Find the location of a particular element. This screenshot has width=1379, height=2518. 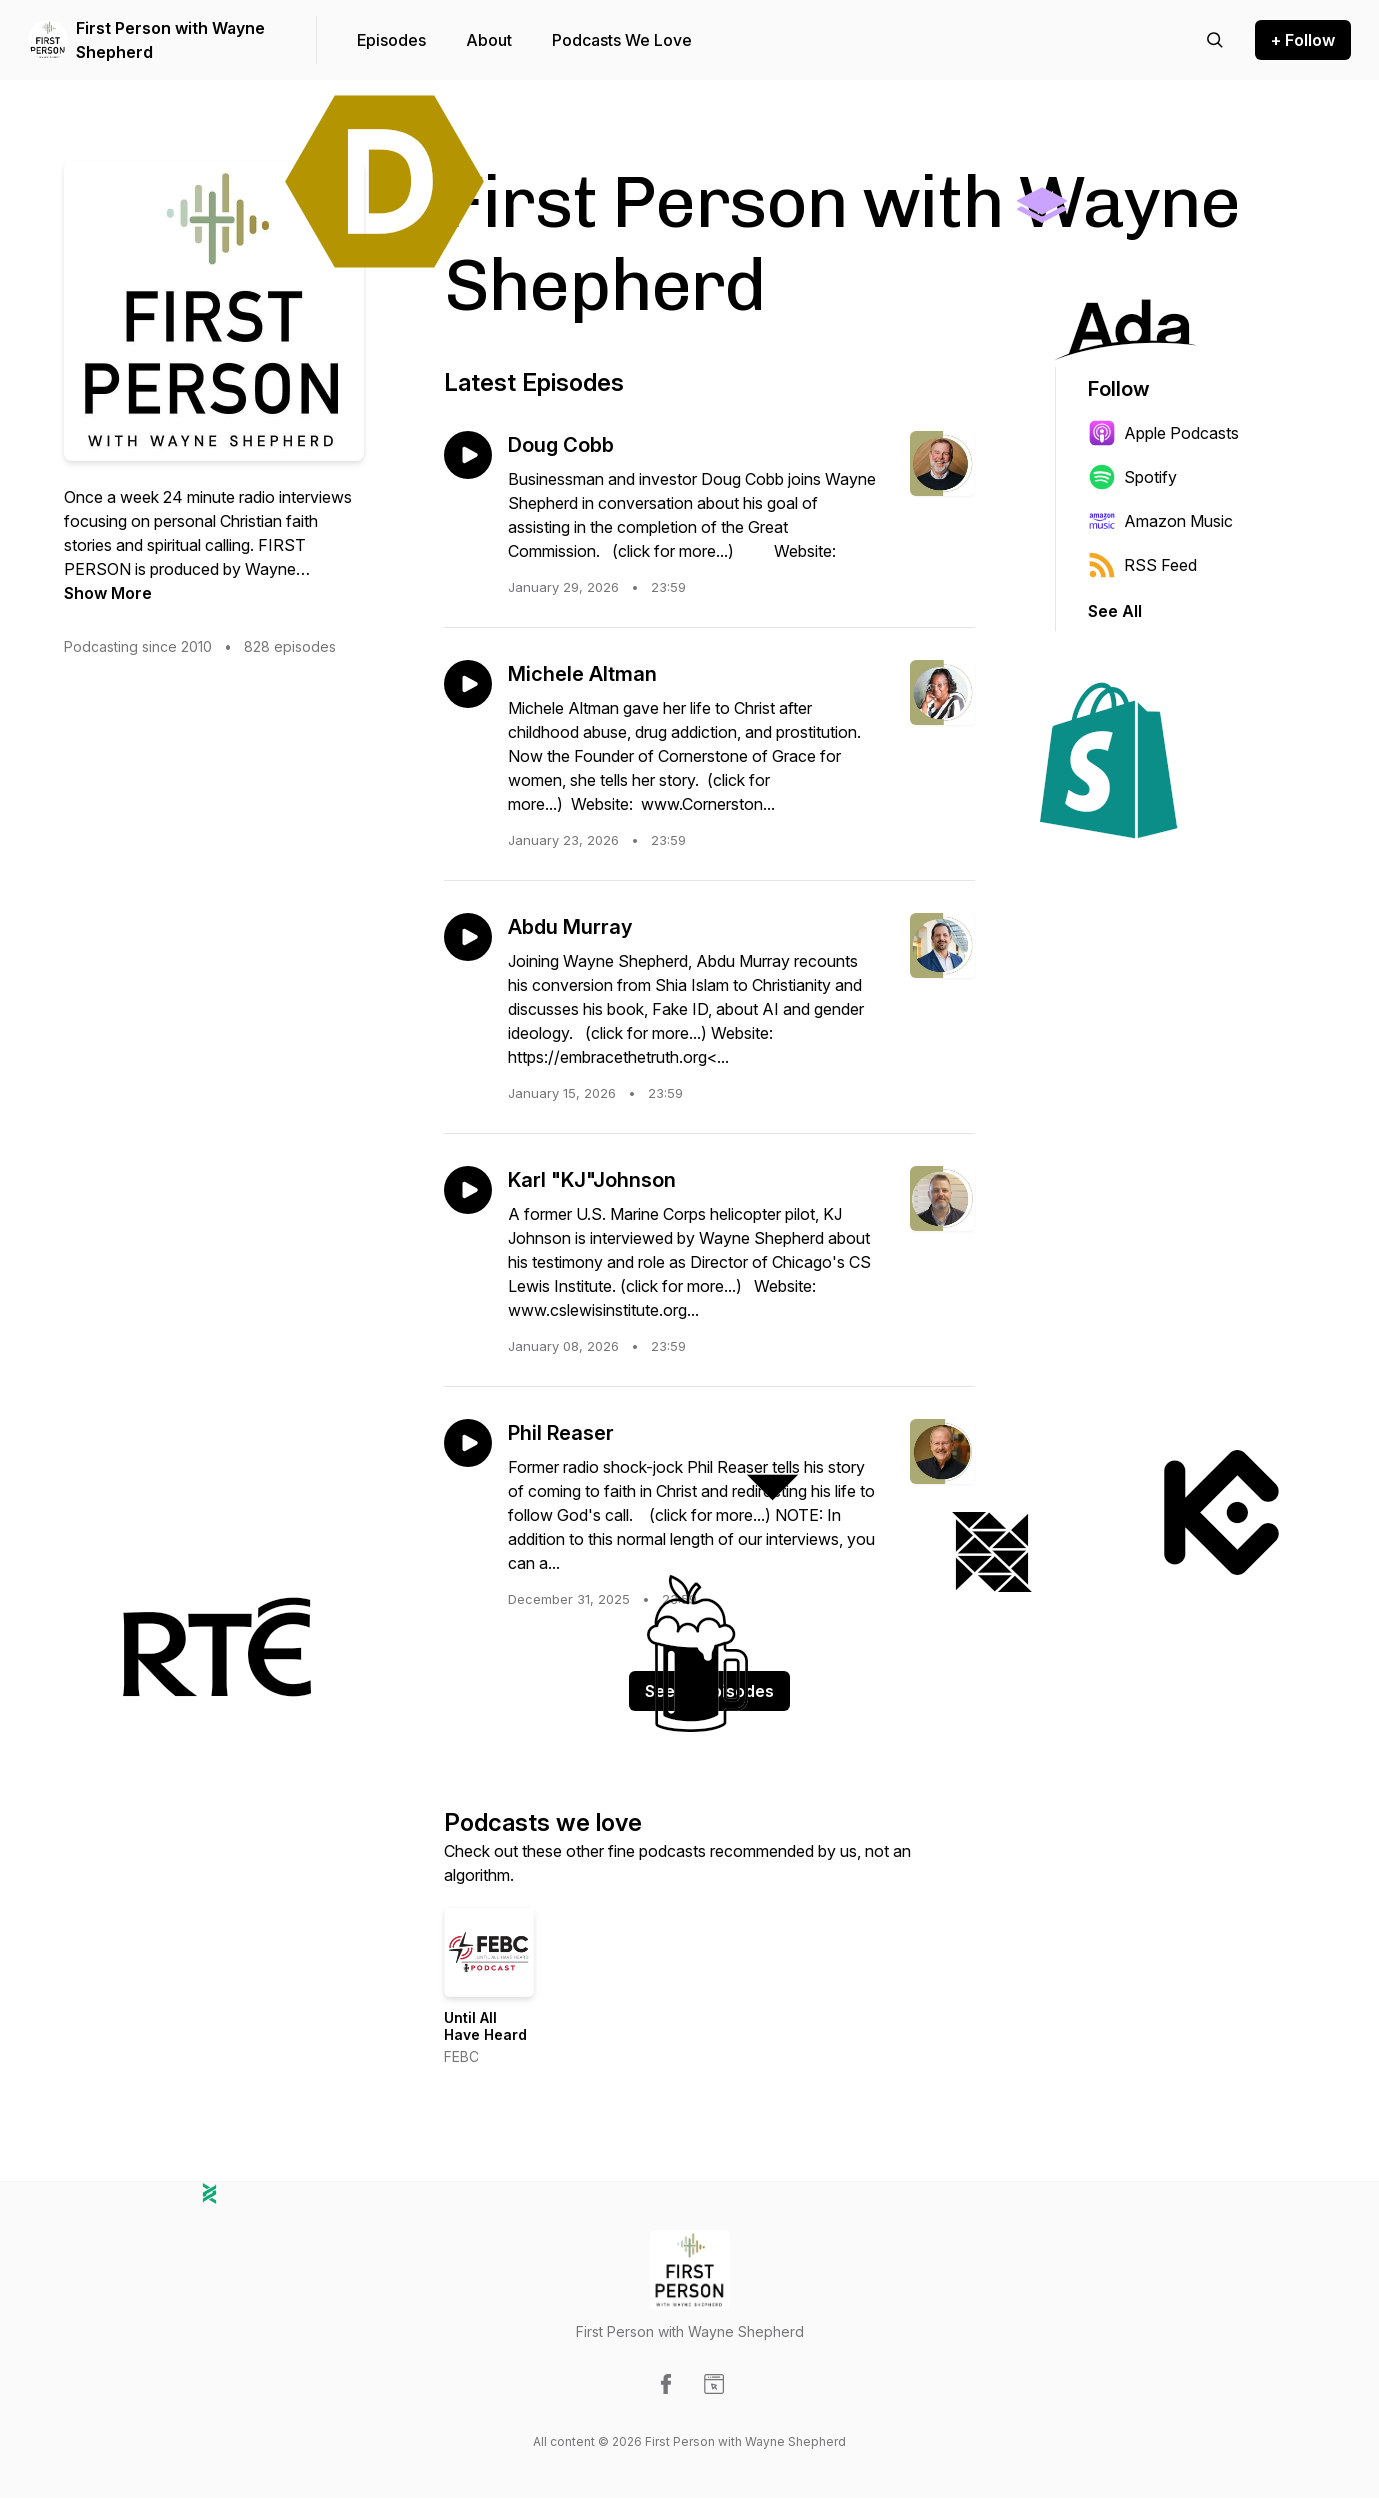

RTÉ (Raidió Teilifís Éireann) Irish public broadcaster logo is located at coordinates (217, 1647).